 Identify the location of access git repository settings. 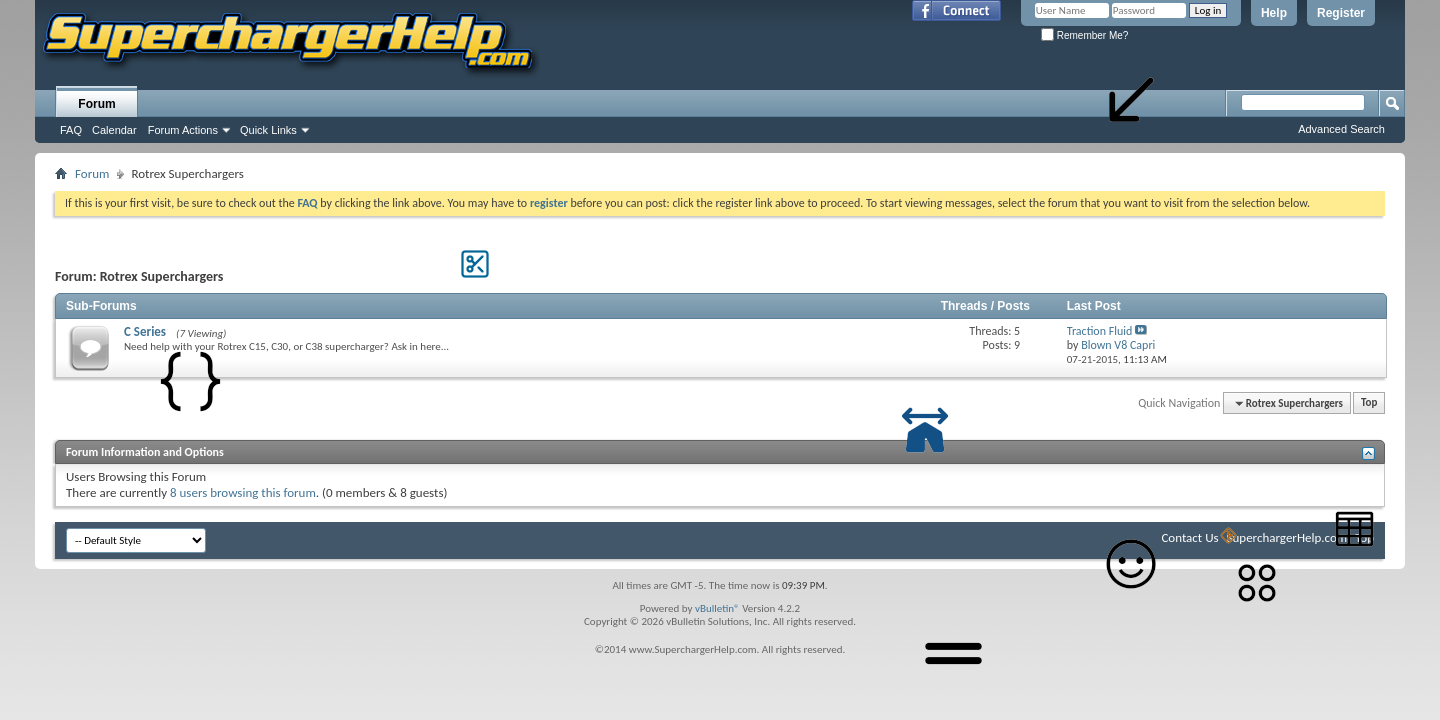
(1228, 535).